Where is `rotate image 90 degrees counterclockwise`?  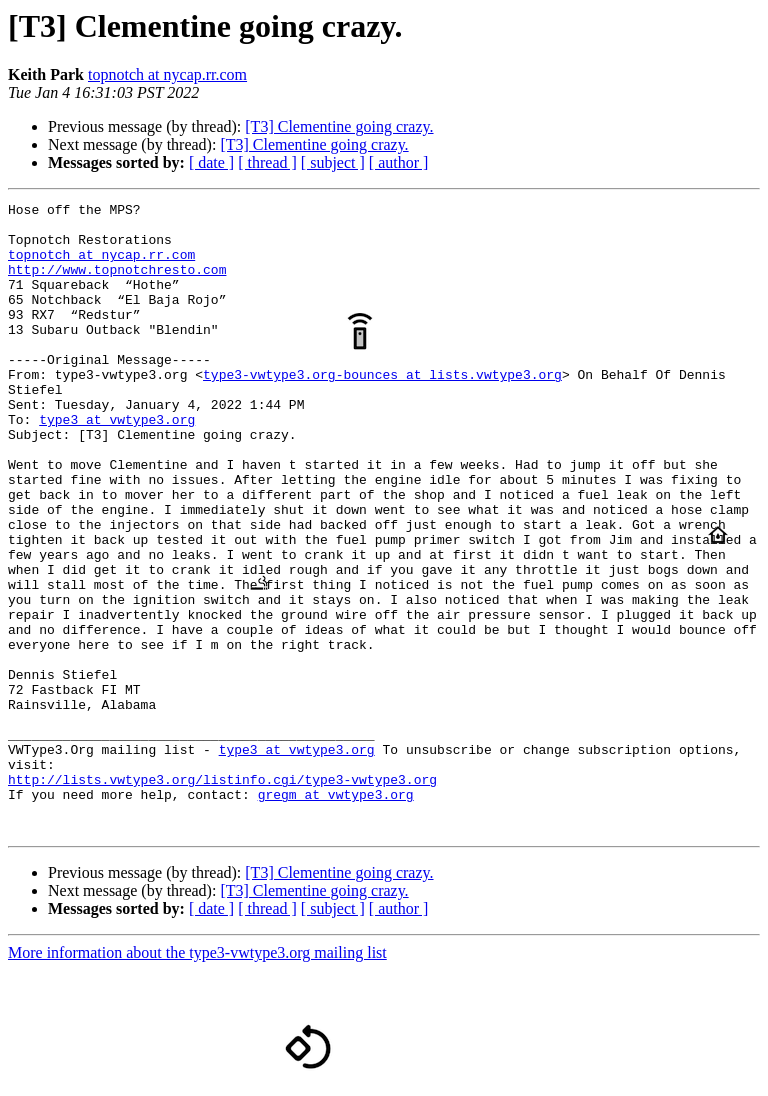 rotate image 90 degrees counterclockwise is located at coordinates (308, 1046).